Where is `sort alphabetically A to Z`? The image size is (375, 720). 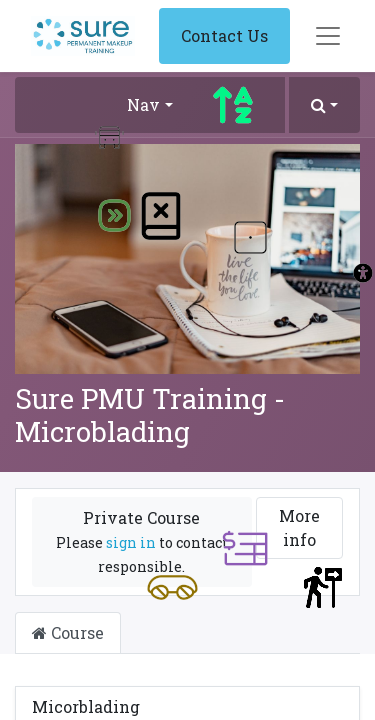 sort alphabetically A to Z is located at coordinates (233, 105).